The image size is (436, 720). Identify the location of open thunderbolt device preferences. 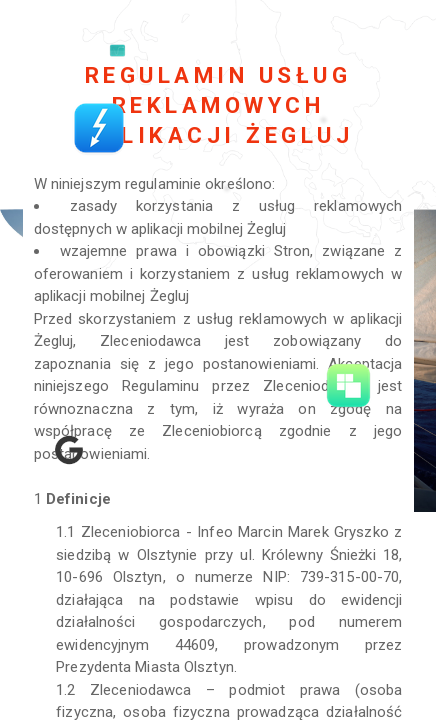
(99, 128).